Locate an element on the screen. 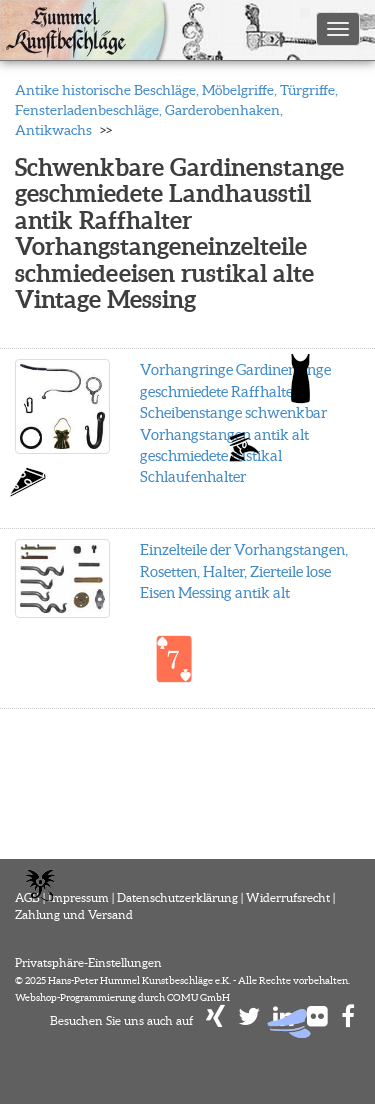 Image resolution: width=375 pixels, height=1104 pixels. order food or access food delivery services is located at coordinates (27, 481).